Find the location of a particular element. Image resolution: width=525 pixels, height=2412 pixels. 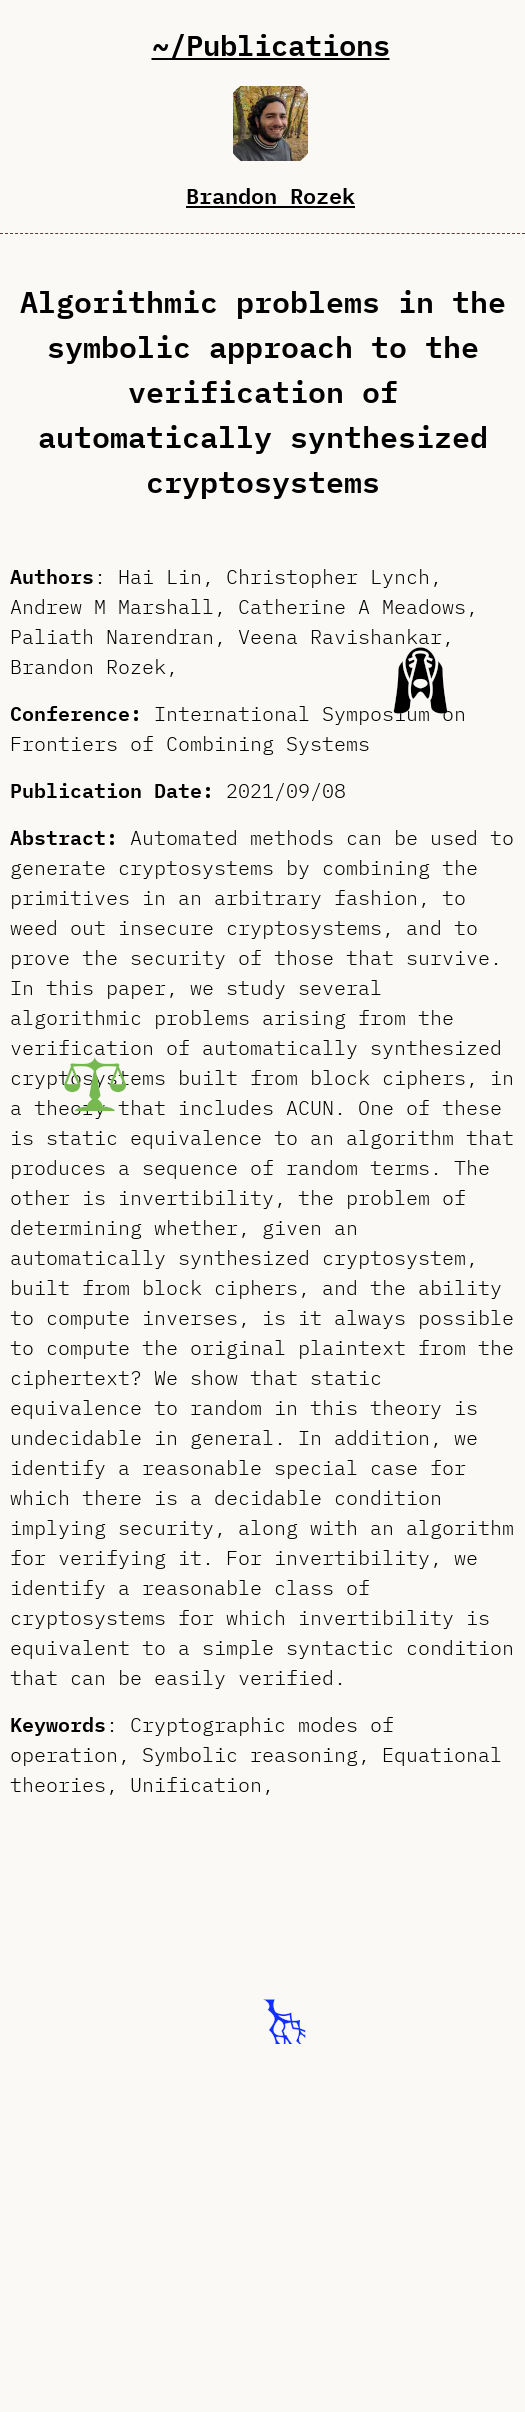

indicates lightning or electrical damage effect is located at coordinates (283, 2022).